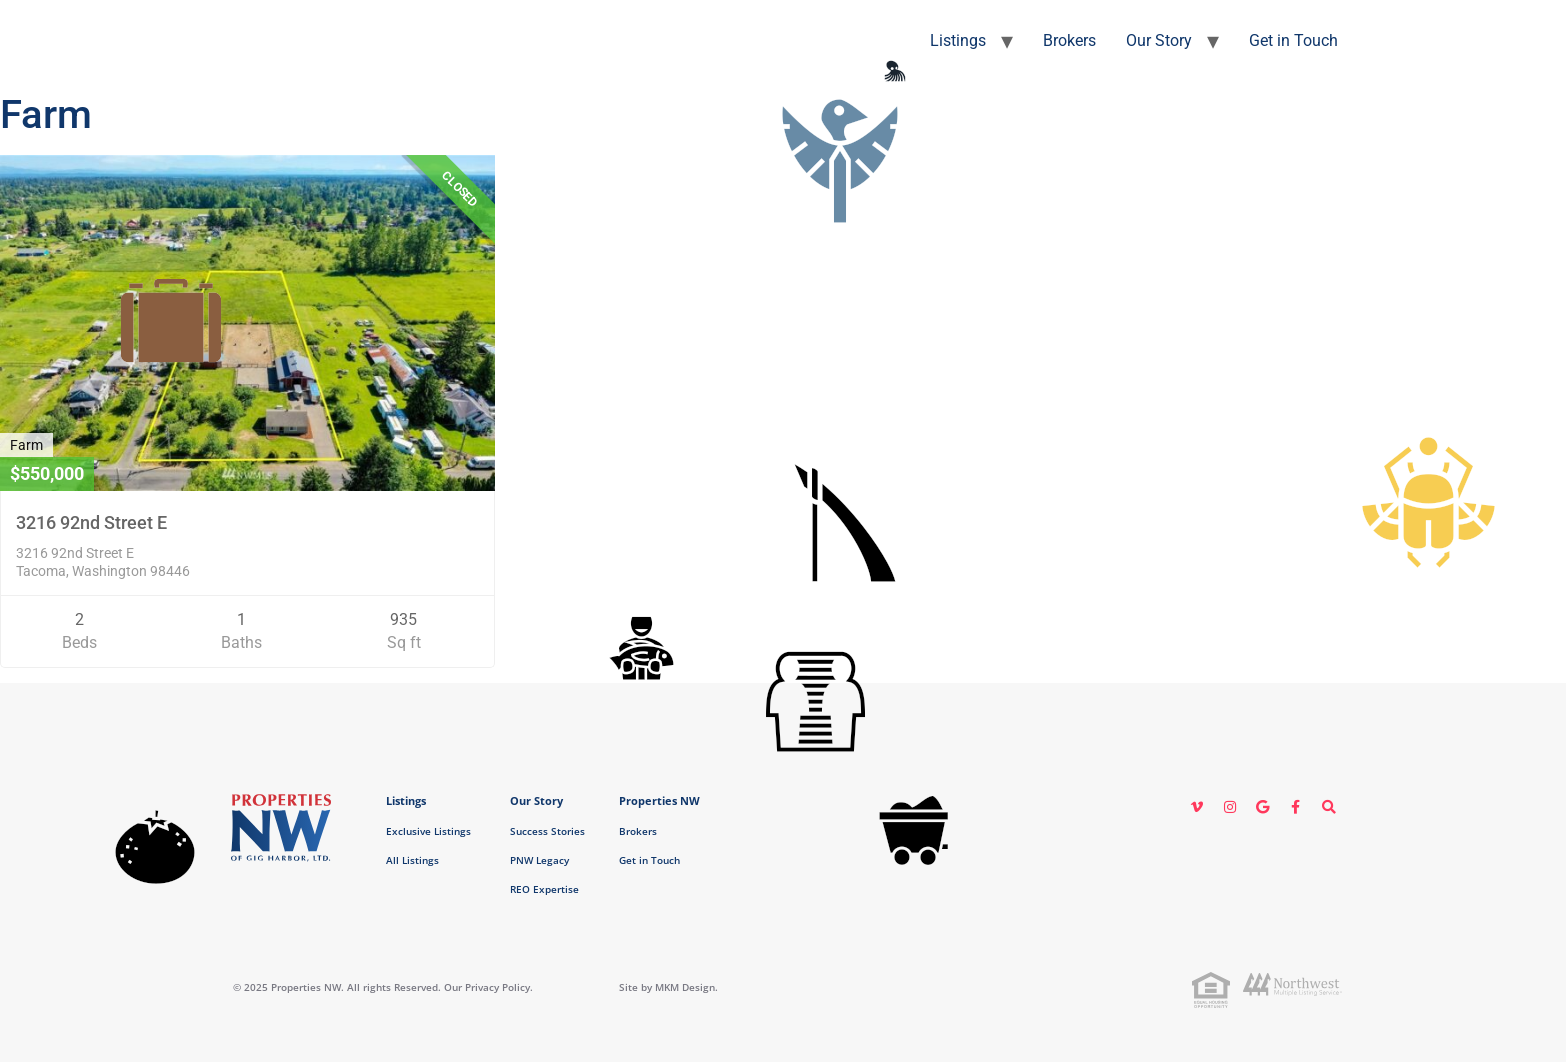 This screenshot has width=1566, height=1062. I want to click on fishing mini-game or activity, so click(641, 648).